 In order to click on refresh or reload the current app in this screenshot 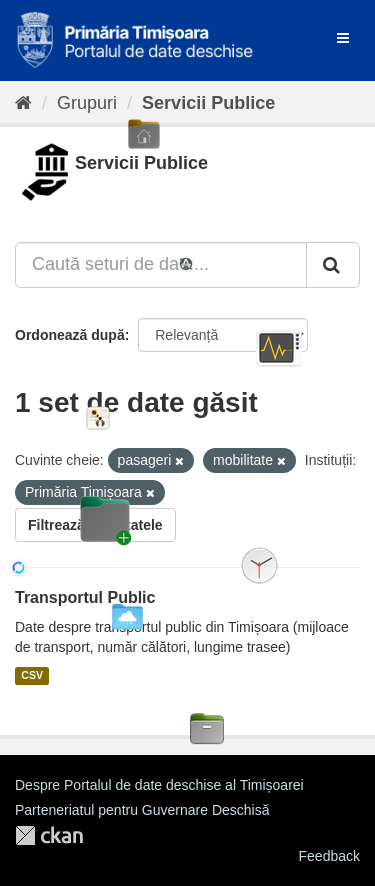, I will do `click(18, 567)`.